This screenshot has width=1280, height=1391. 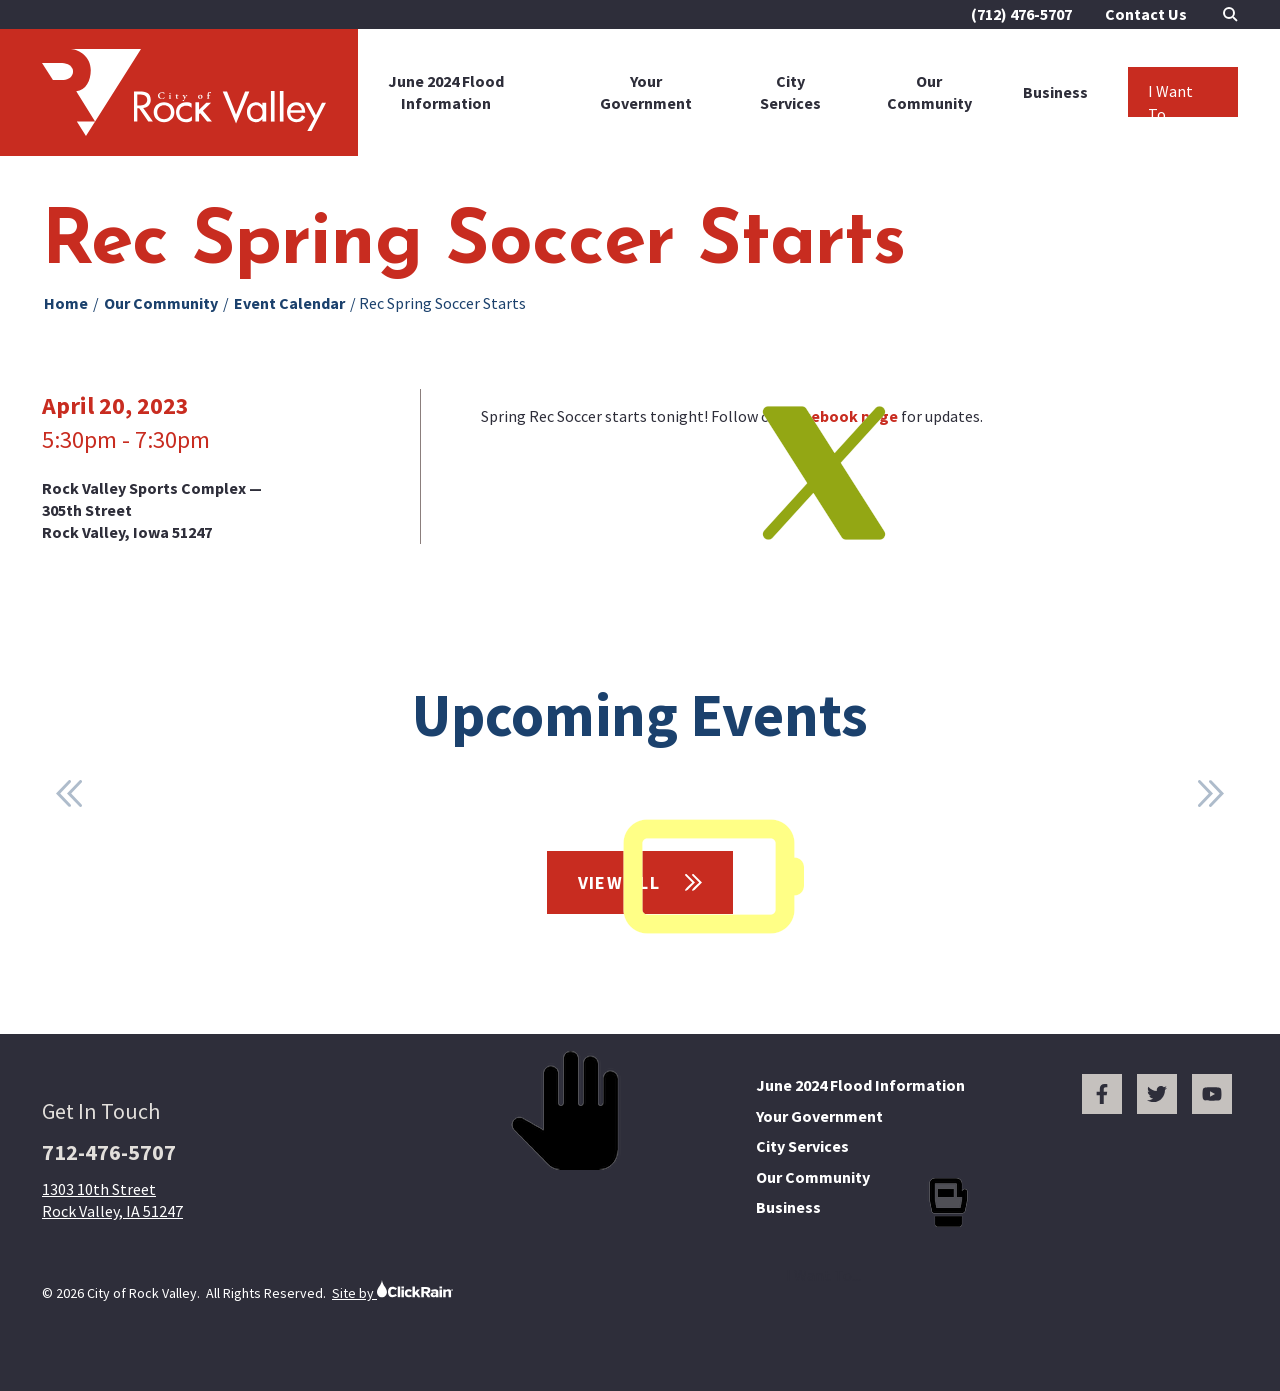 I want to click on open the X (formerly Twitter) app, so click(x=824, y=473).